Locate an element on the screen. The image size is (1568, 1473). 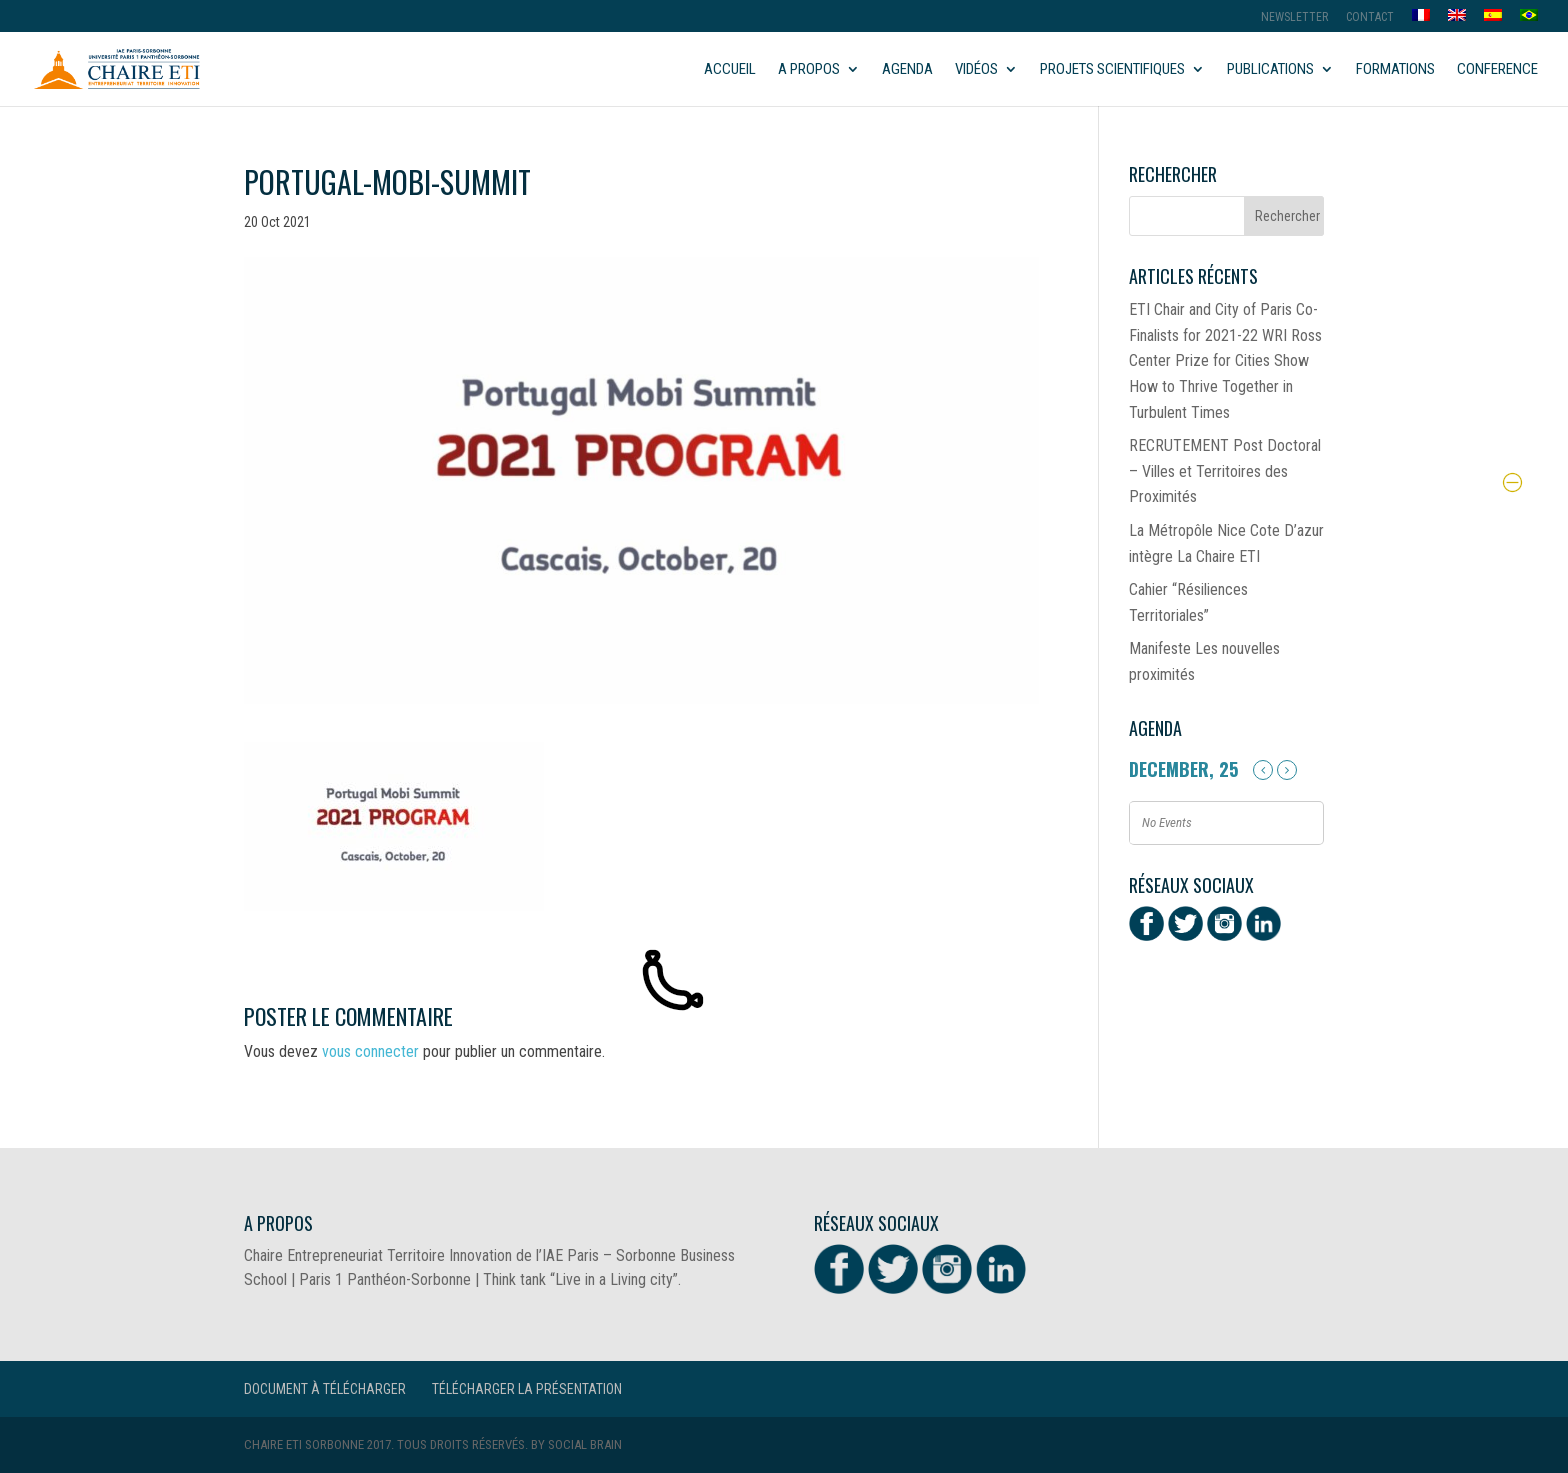
indicates access is restricted or blocked is located at coordinates (1512, 482).